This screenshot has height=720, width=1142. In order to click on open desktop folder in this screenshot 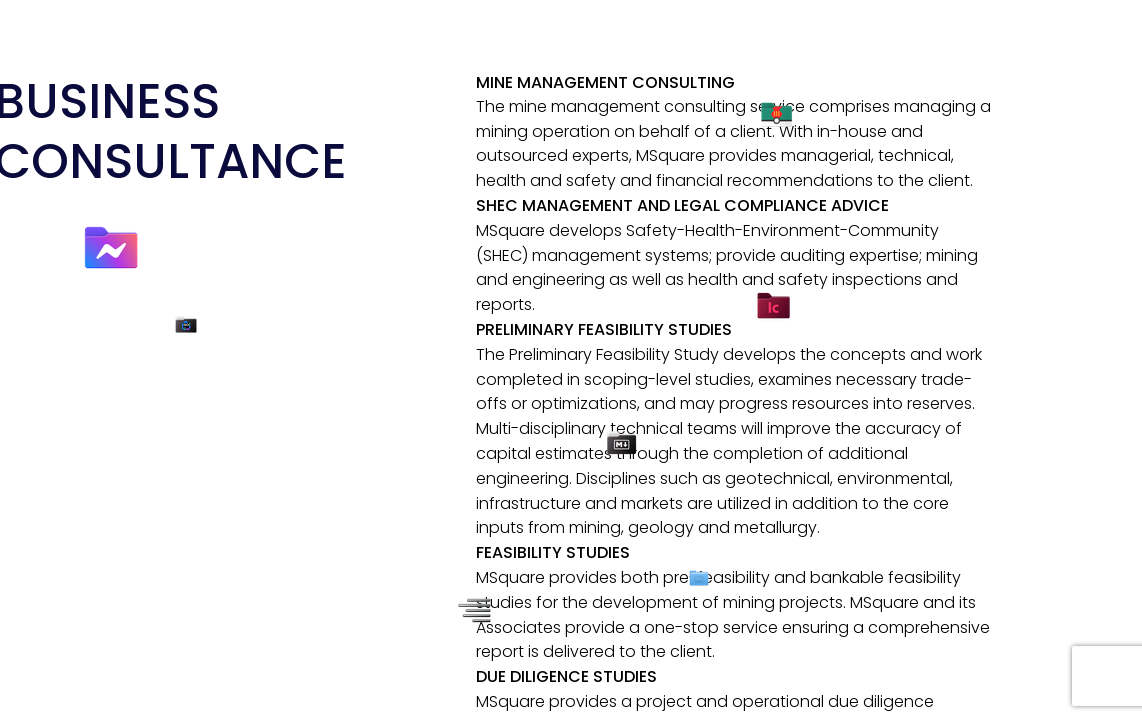, I will do `click(699, 578)`.